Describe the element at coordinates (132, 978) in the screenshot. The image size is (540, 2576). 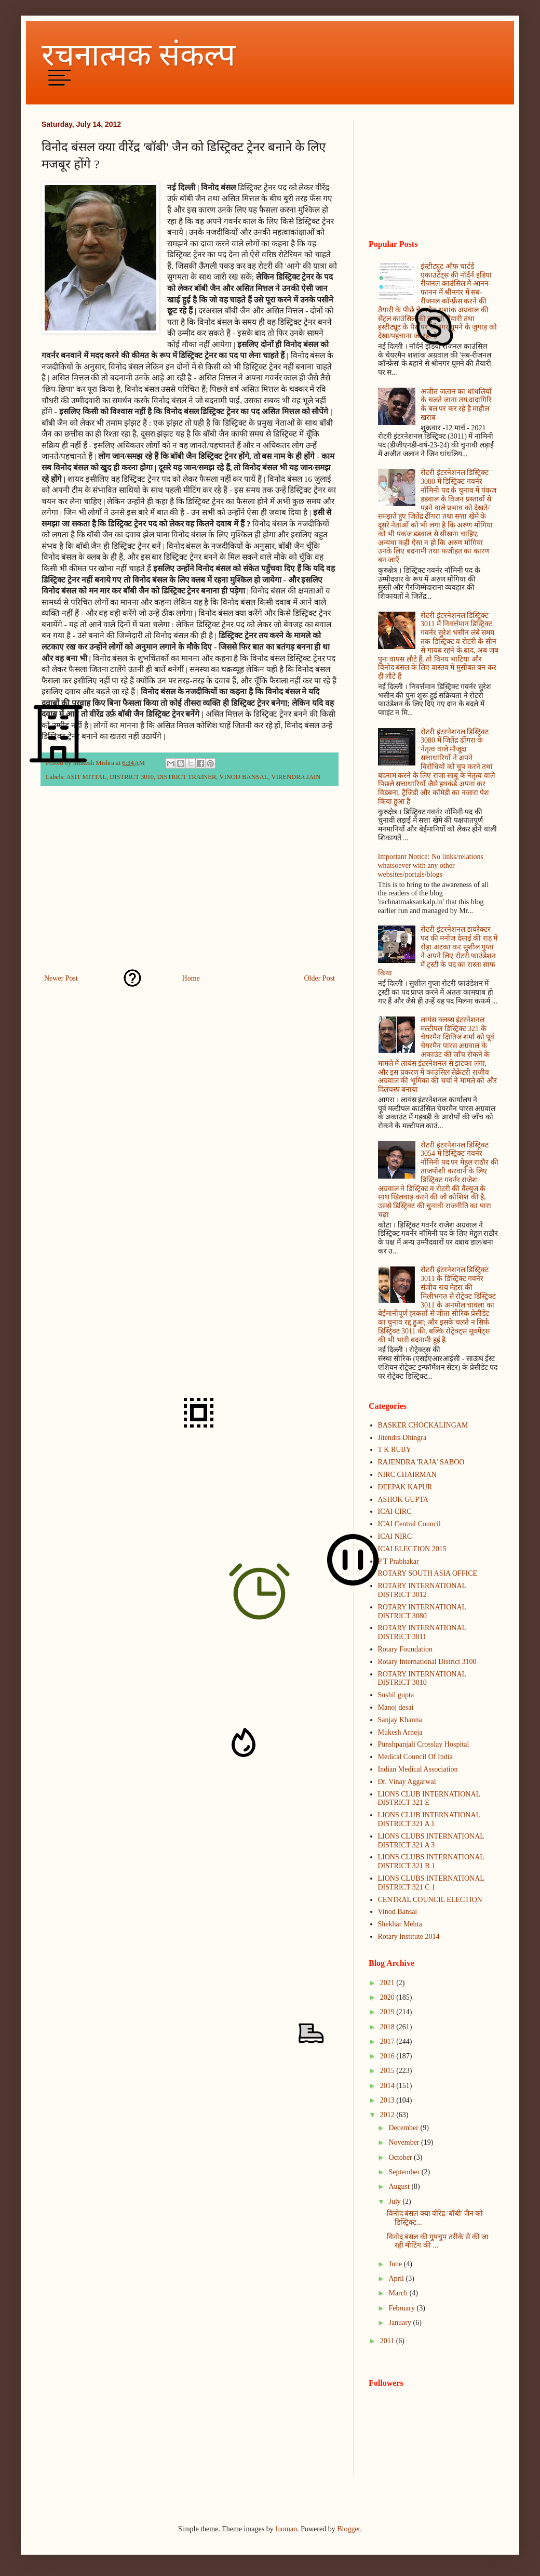
I see `access help or support` at that location.